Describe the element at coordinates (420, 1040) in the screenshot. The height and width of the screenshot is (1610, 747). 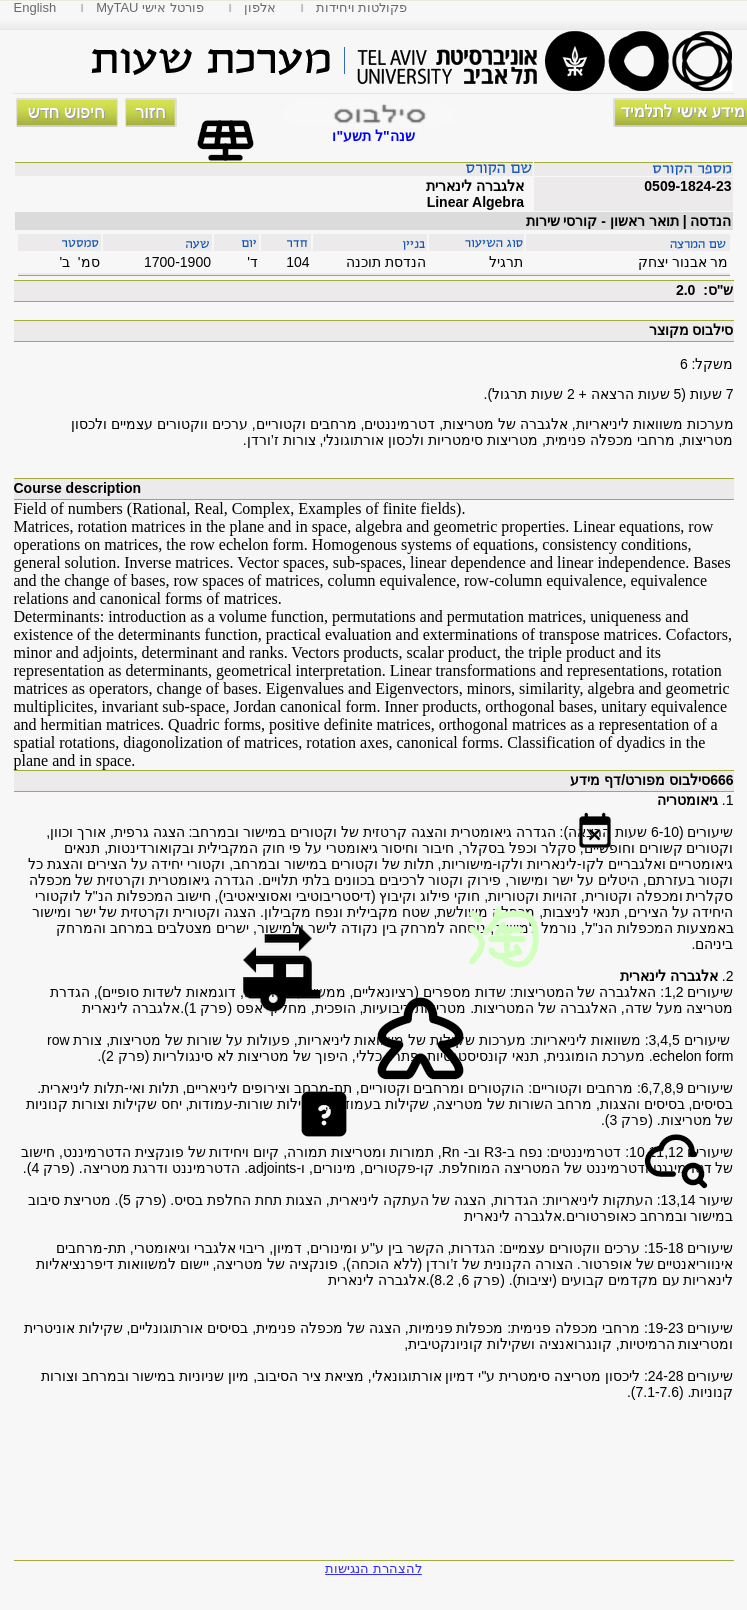
I see `access board game or tabletop gaming features` at that location.